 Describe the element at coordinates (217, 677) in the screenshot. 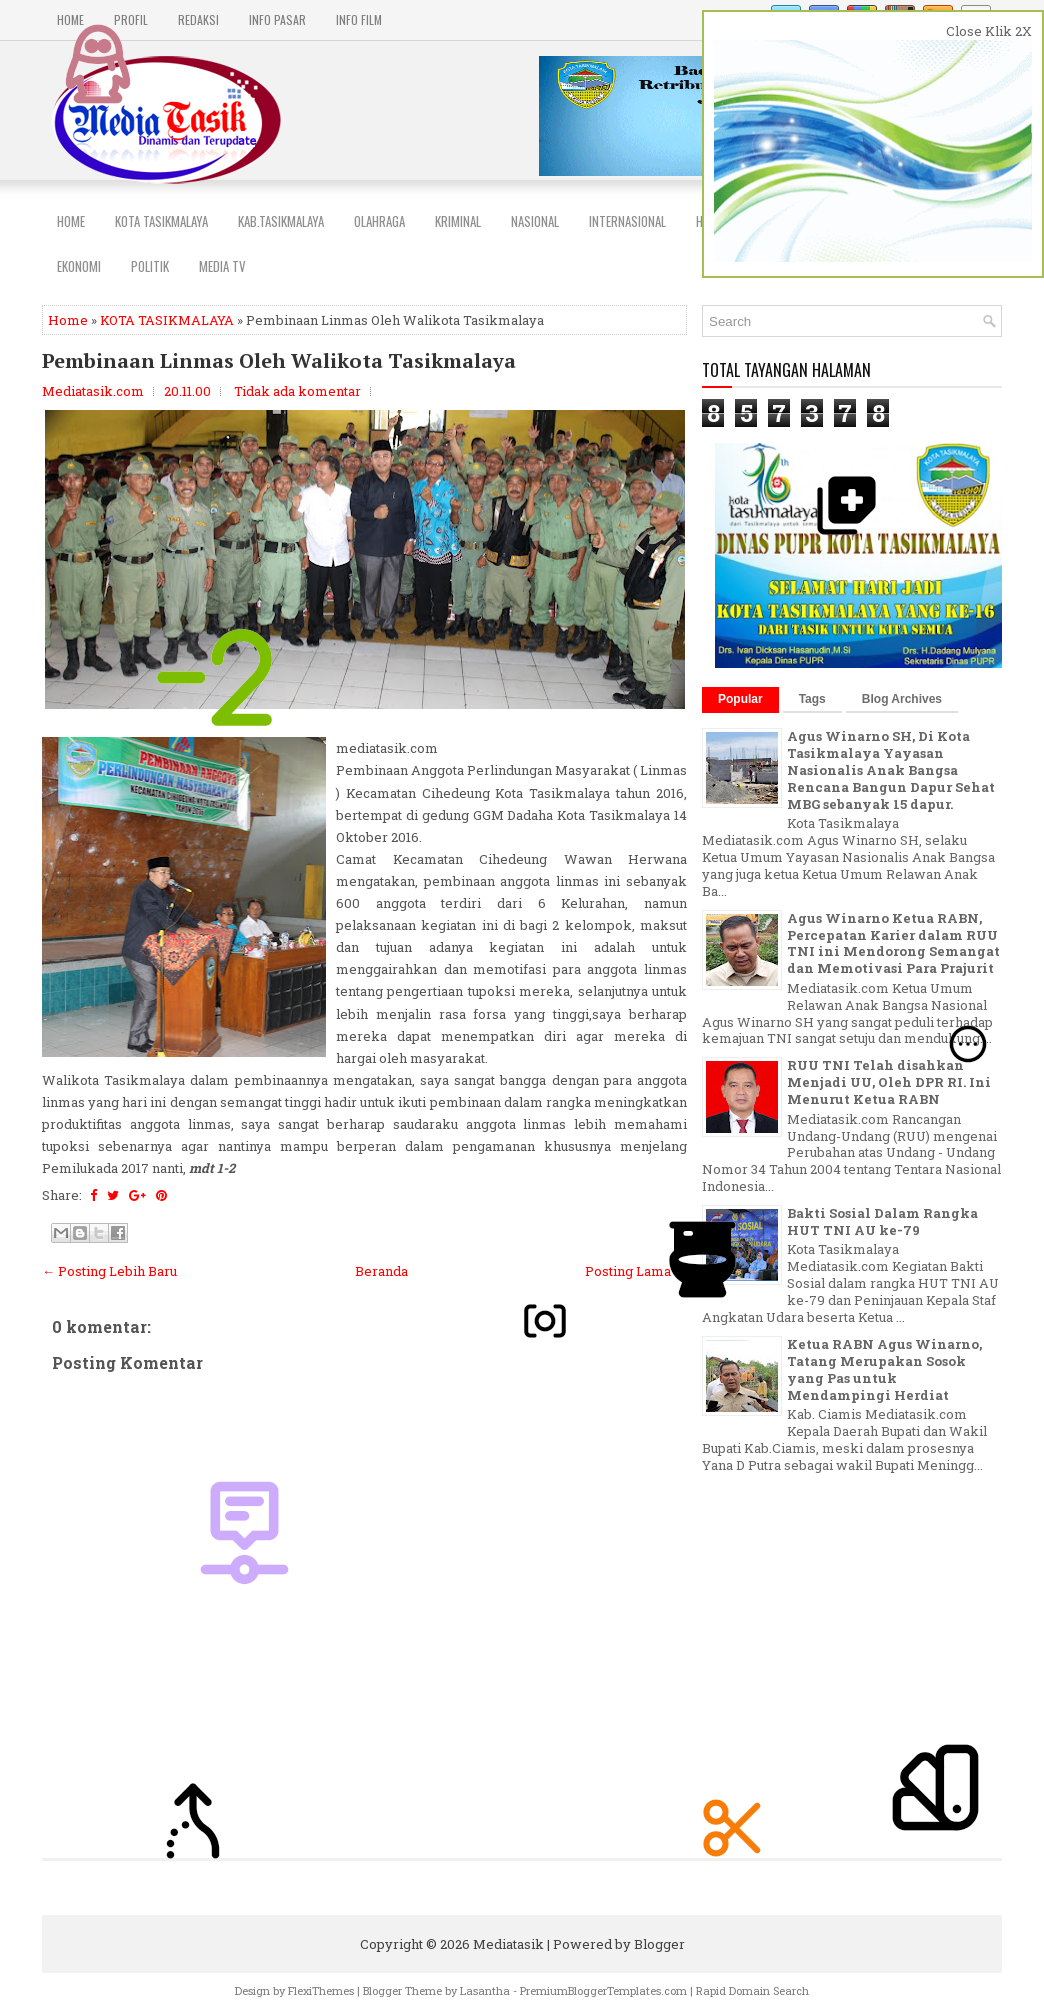

I see `decrease exposure by 2 stops` at that location.